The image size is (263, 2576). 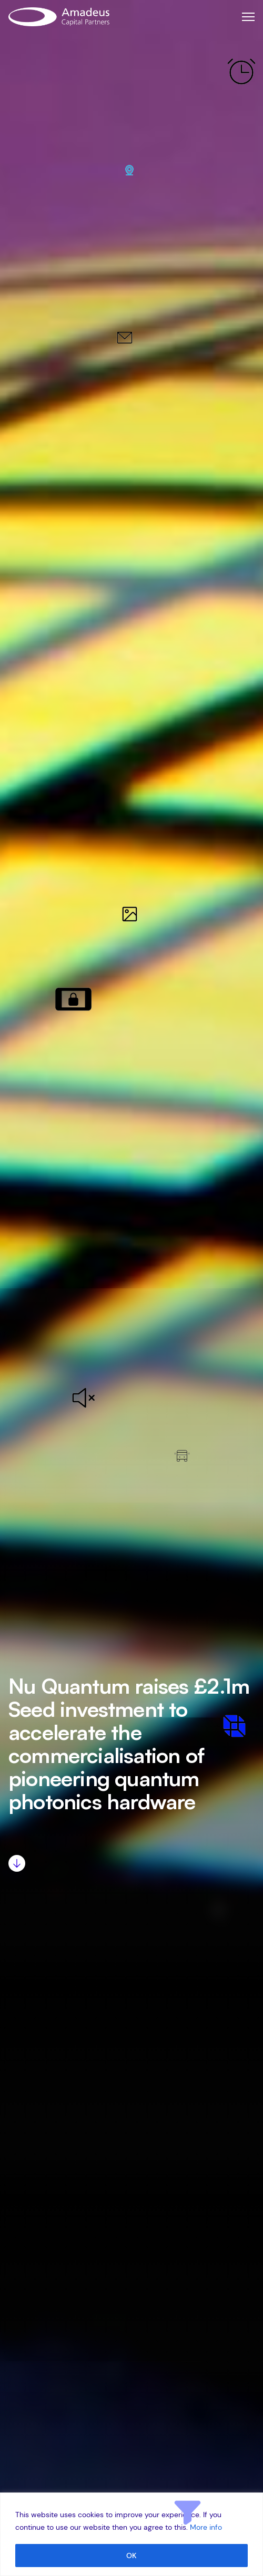 What do you see at coordinates (182, 1456) in the screenshot?
I see `view bus routes or schedules` at bounding box center [182, 1456].